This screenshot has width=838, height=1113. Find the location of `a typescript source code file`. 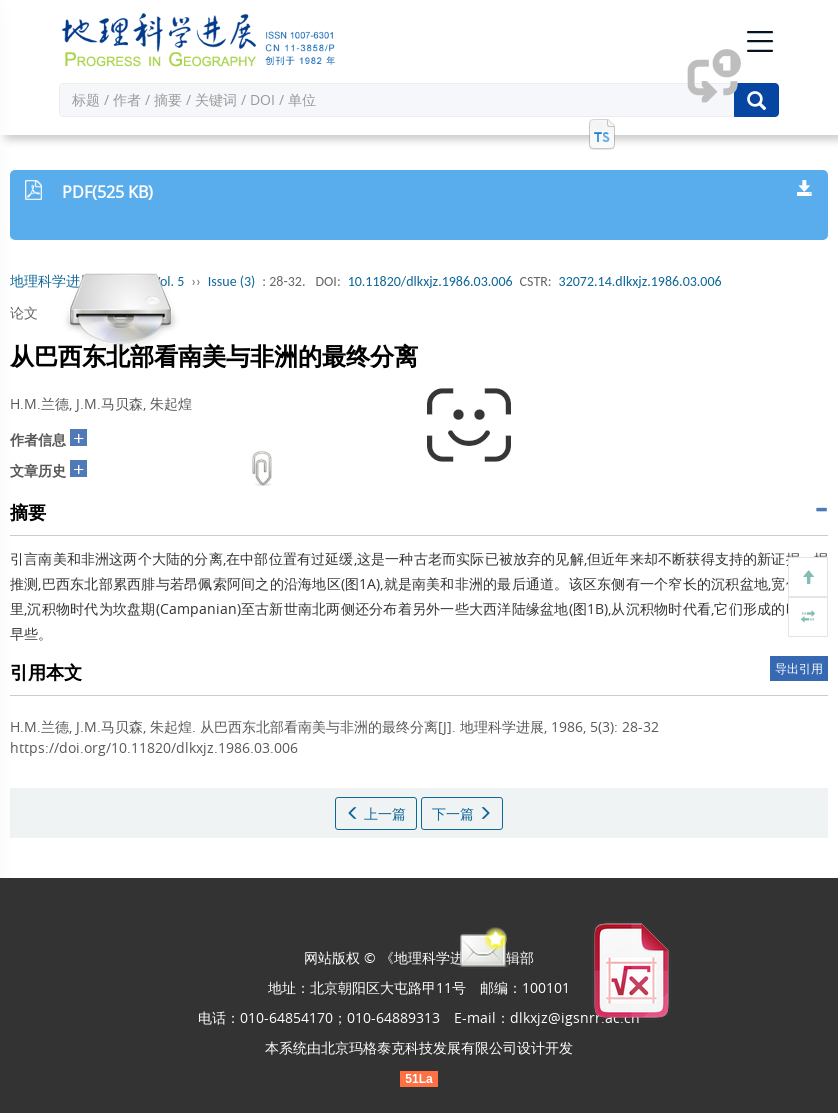

a typescript source code file is located at coordinates (602, 134).